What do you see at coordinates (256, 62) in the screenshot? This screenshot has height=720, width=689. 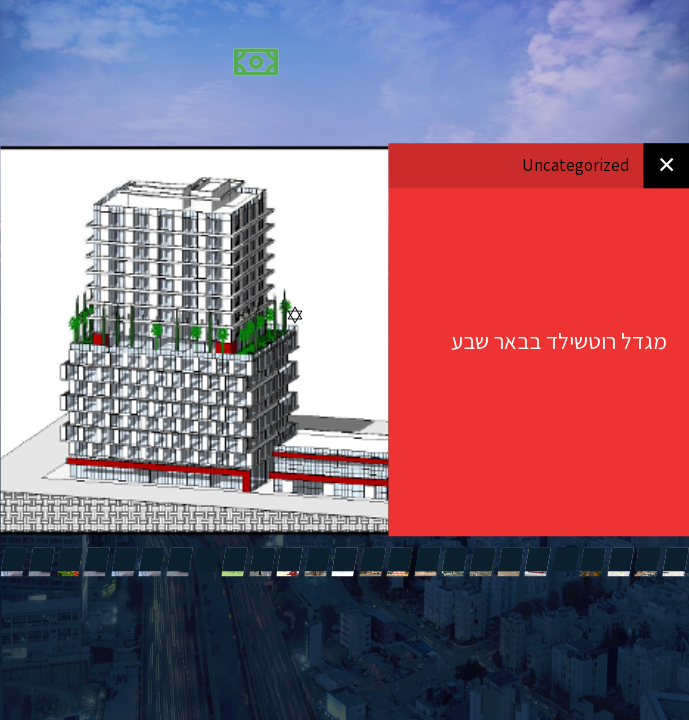 I see `view account balance or funds` at bounding box center [256, 62].